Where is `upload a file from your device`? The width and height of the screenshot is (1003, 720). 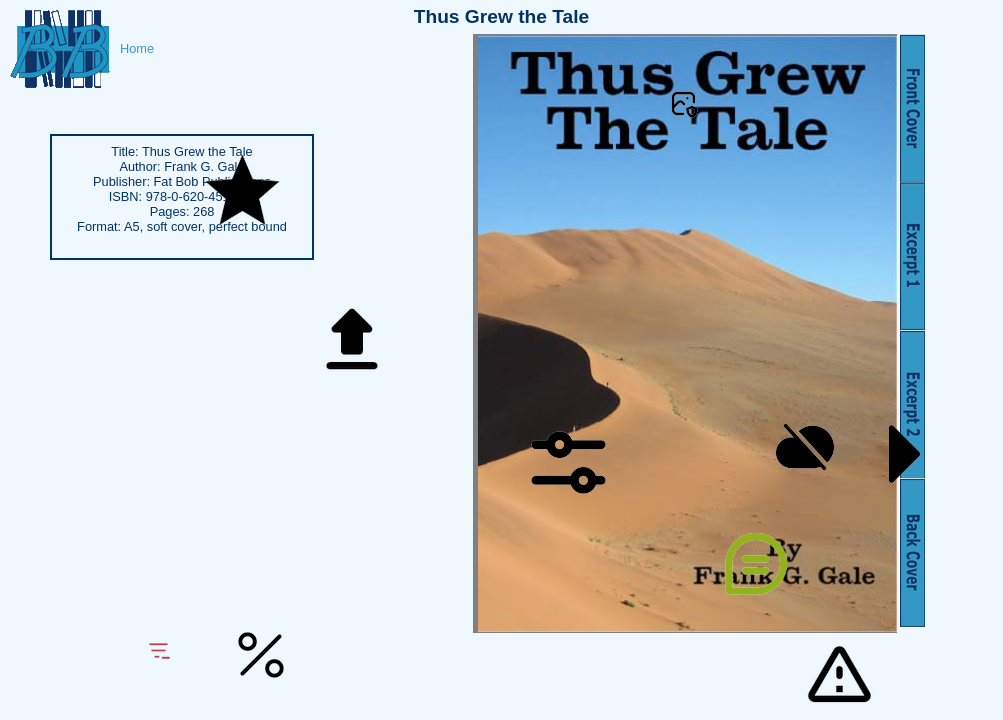
upload a file from your device is located at coordinates (352, 340).